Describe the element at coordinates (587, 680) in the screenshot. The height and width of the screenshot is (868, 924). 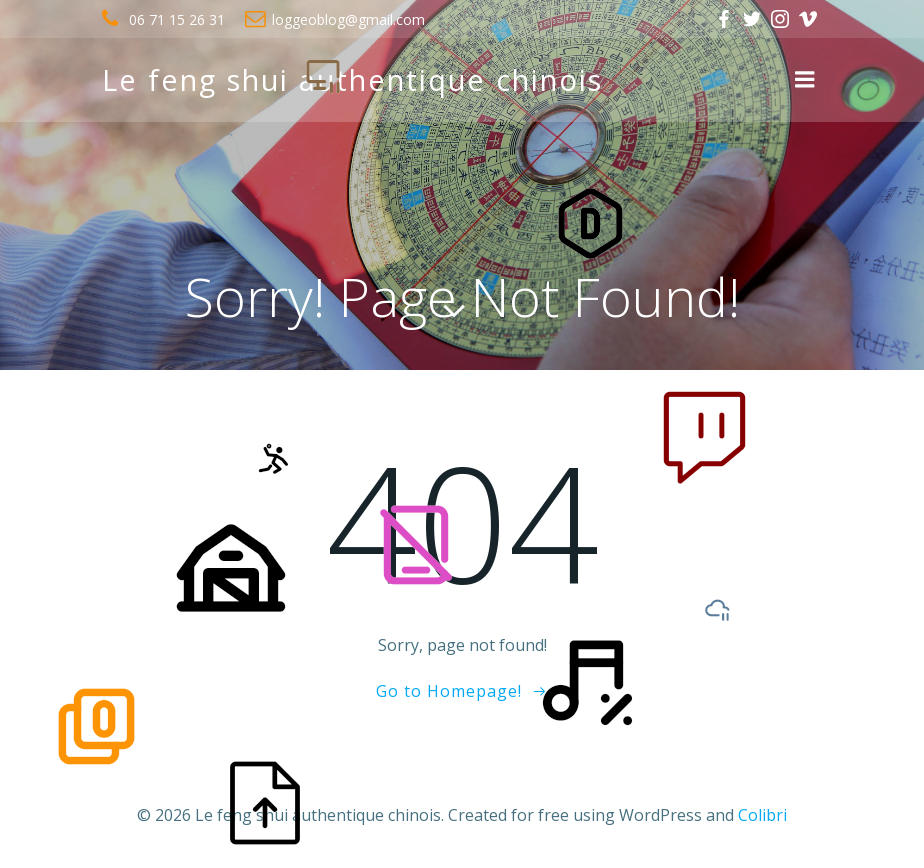
I see `view discounted music or audio content` at that location.